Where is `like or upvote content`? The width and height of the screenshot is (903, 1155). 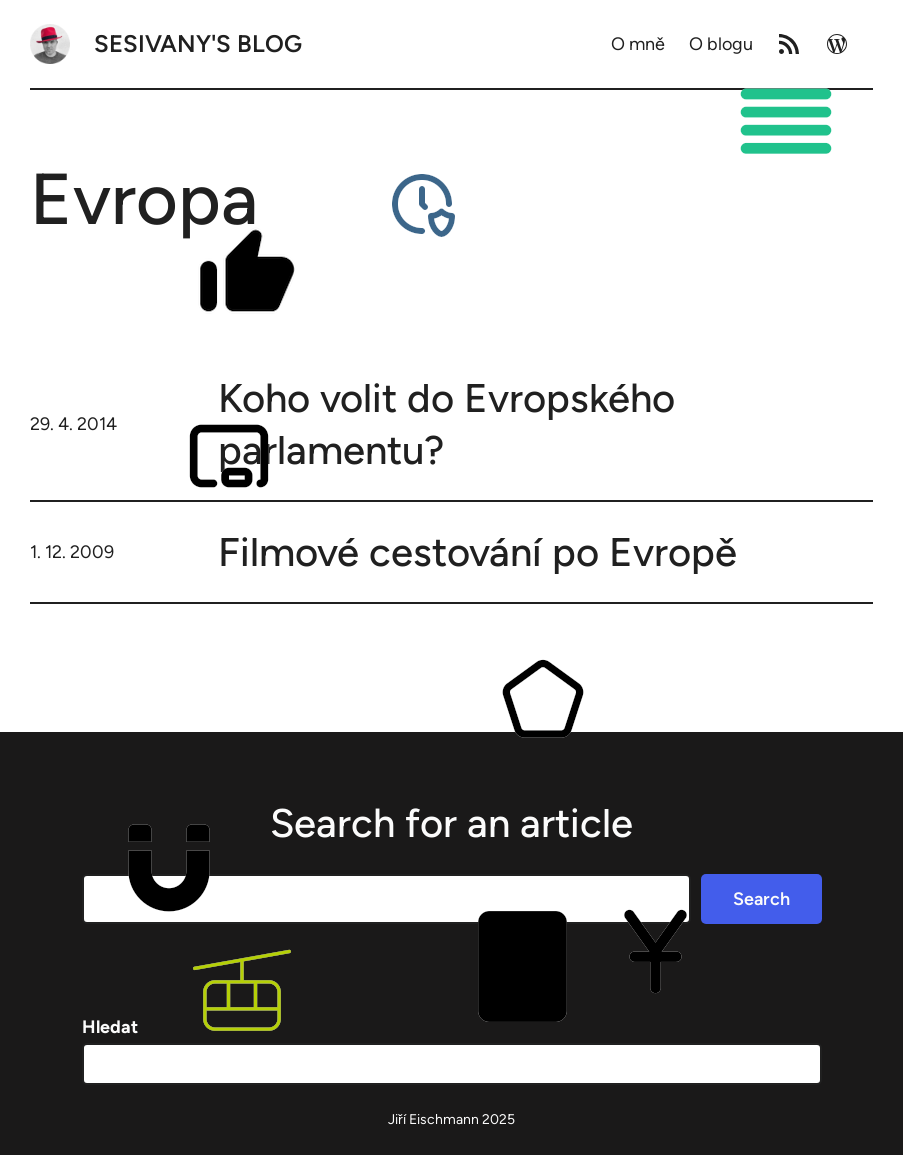
like or upvote content is located at coordinates (246, 273).